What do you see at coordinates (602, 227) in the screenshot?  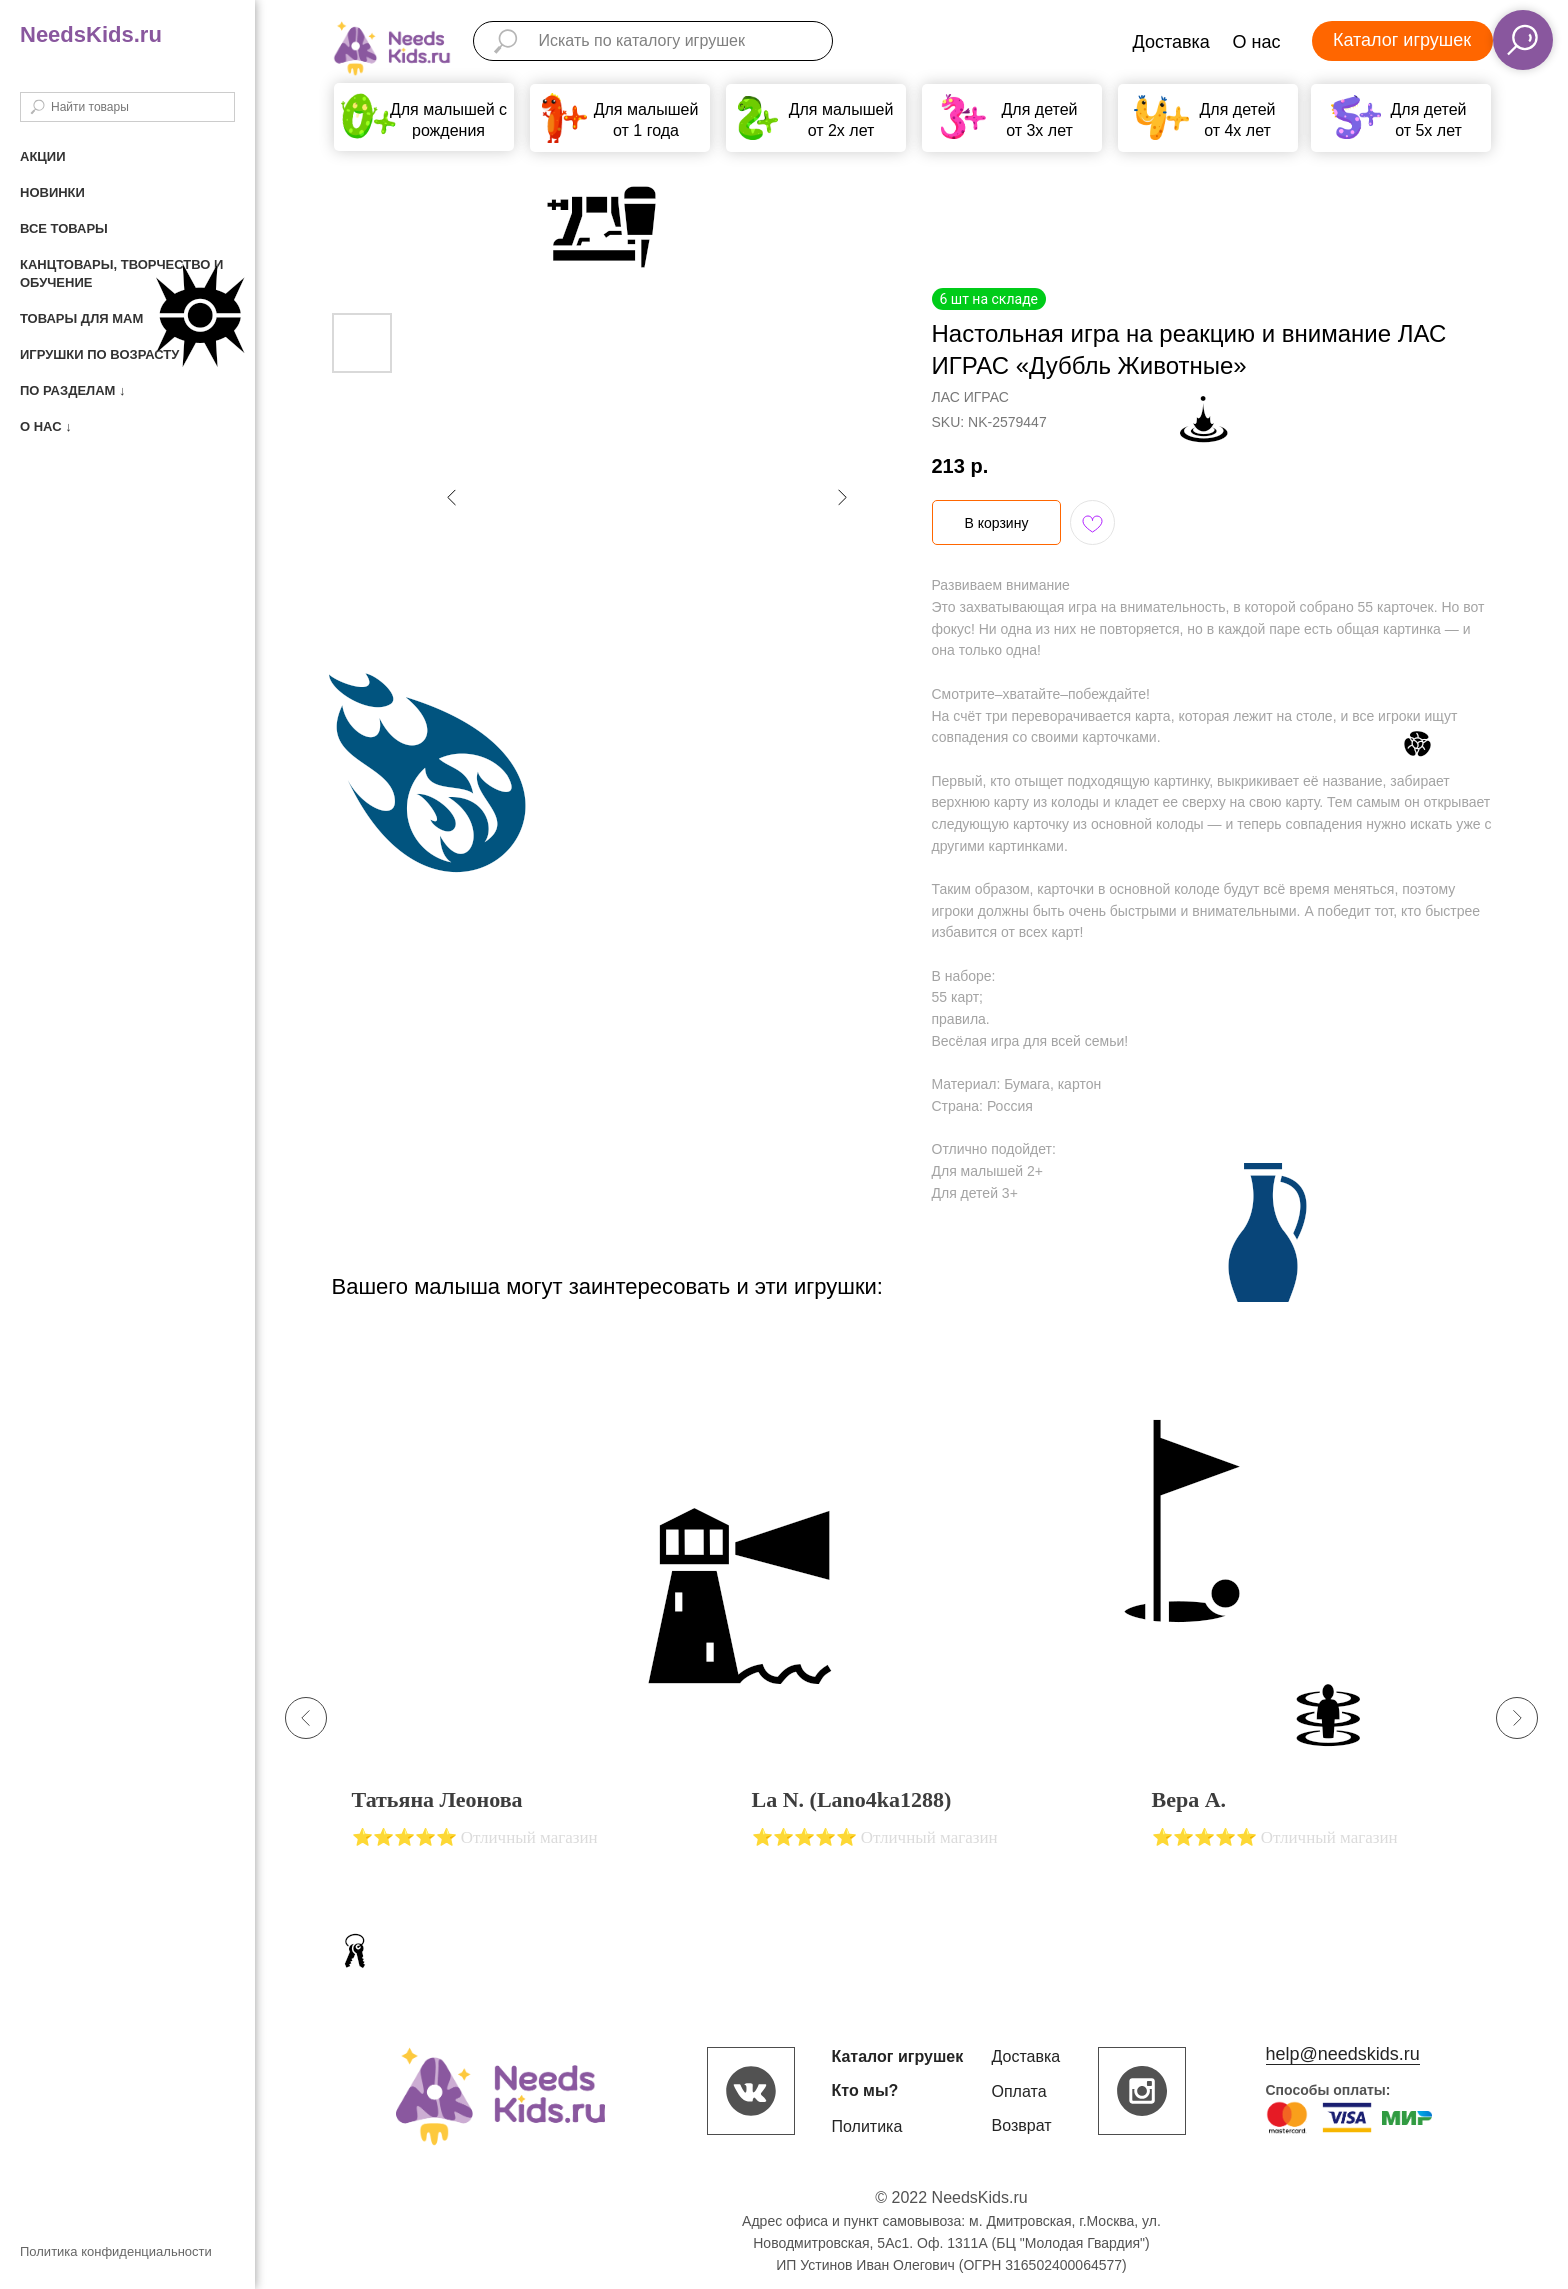 I see `pneumatic stapler tool in a crafting or building game` at bounding box center [602, 227].